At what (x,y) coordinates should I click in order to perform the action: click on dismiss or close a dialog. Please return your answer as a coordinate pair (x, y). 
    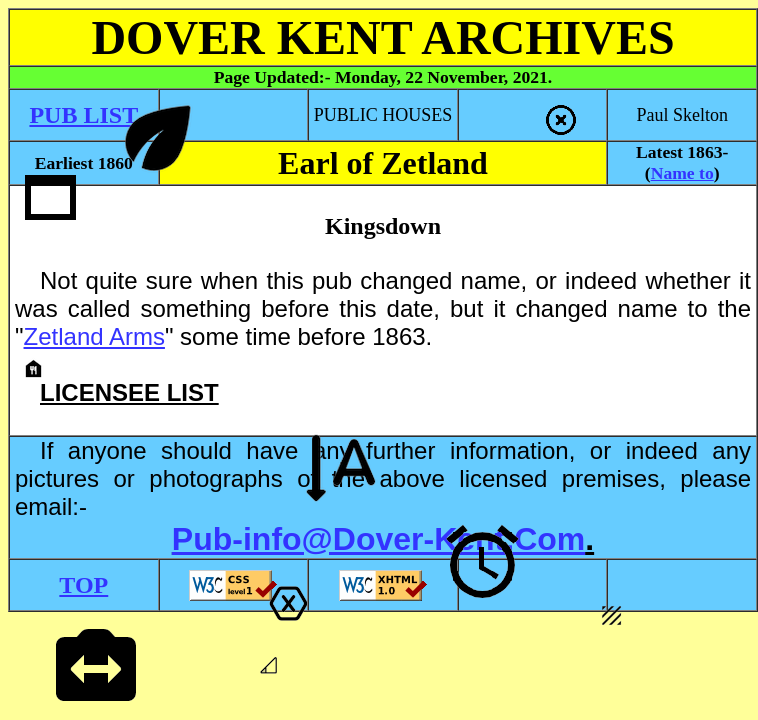
    Looking at the image, I should click on (561, 120).